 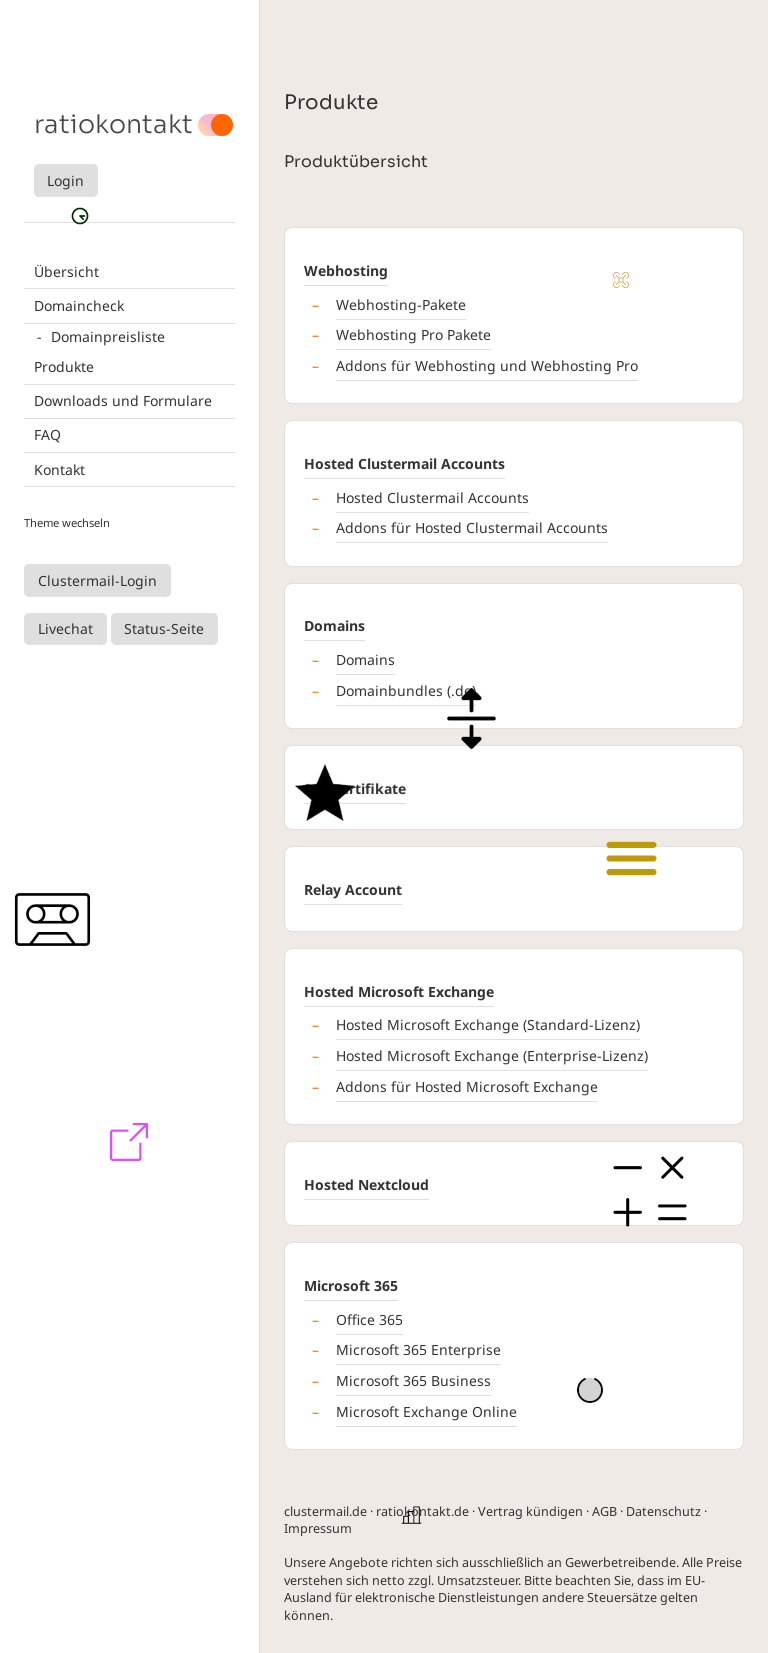 What do you see at coordinates (590, 1390) in the screenshot?
I see `loading or processing in progress` at bounding box center [590, 1390].